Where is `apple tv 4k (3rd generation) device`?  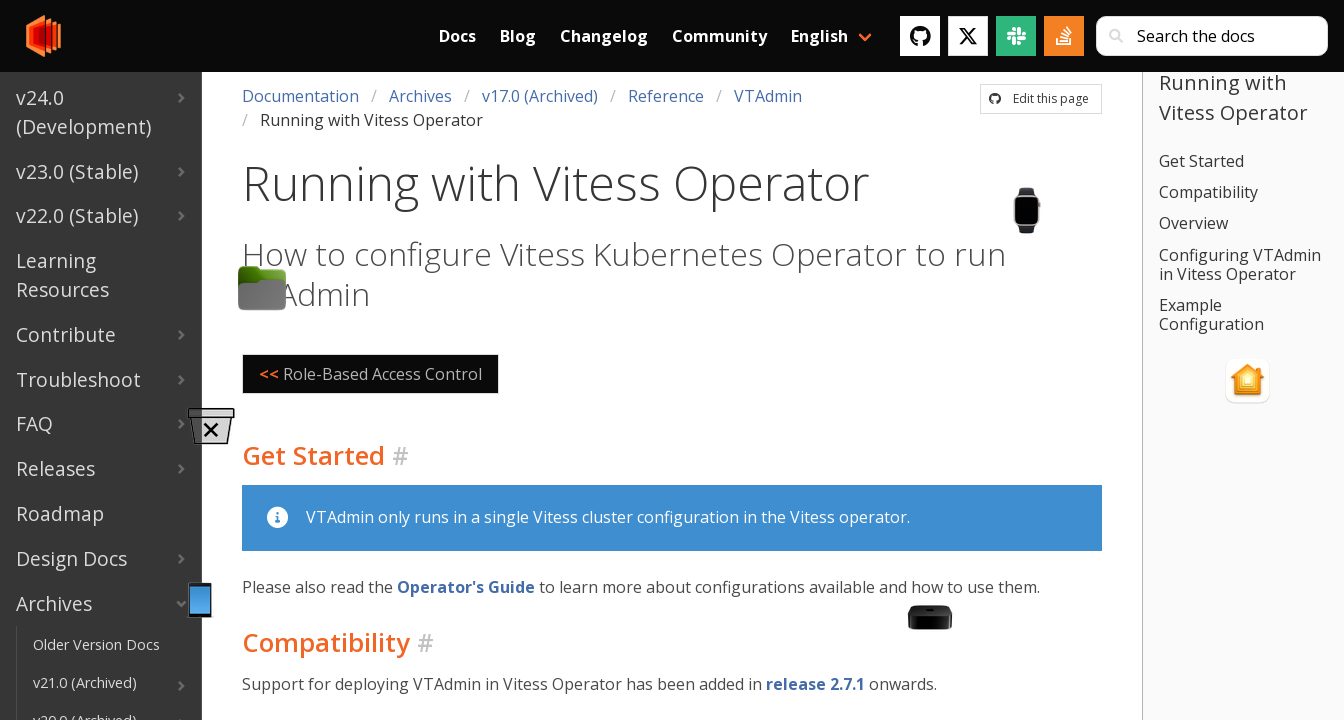
apple tv 4k (3rd generation) device is located at coordinates (930, 611).